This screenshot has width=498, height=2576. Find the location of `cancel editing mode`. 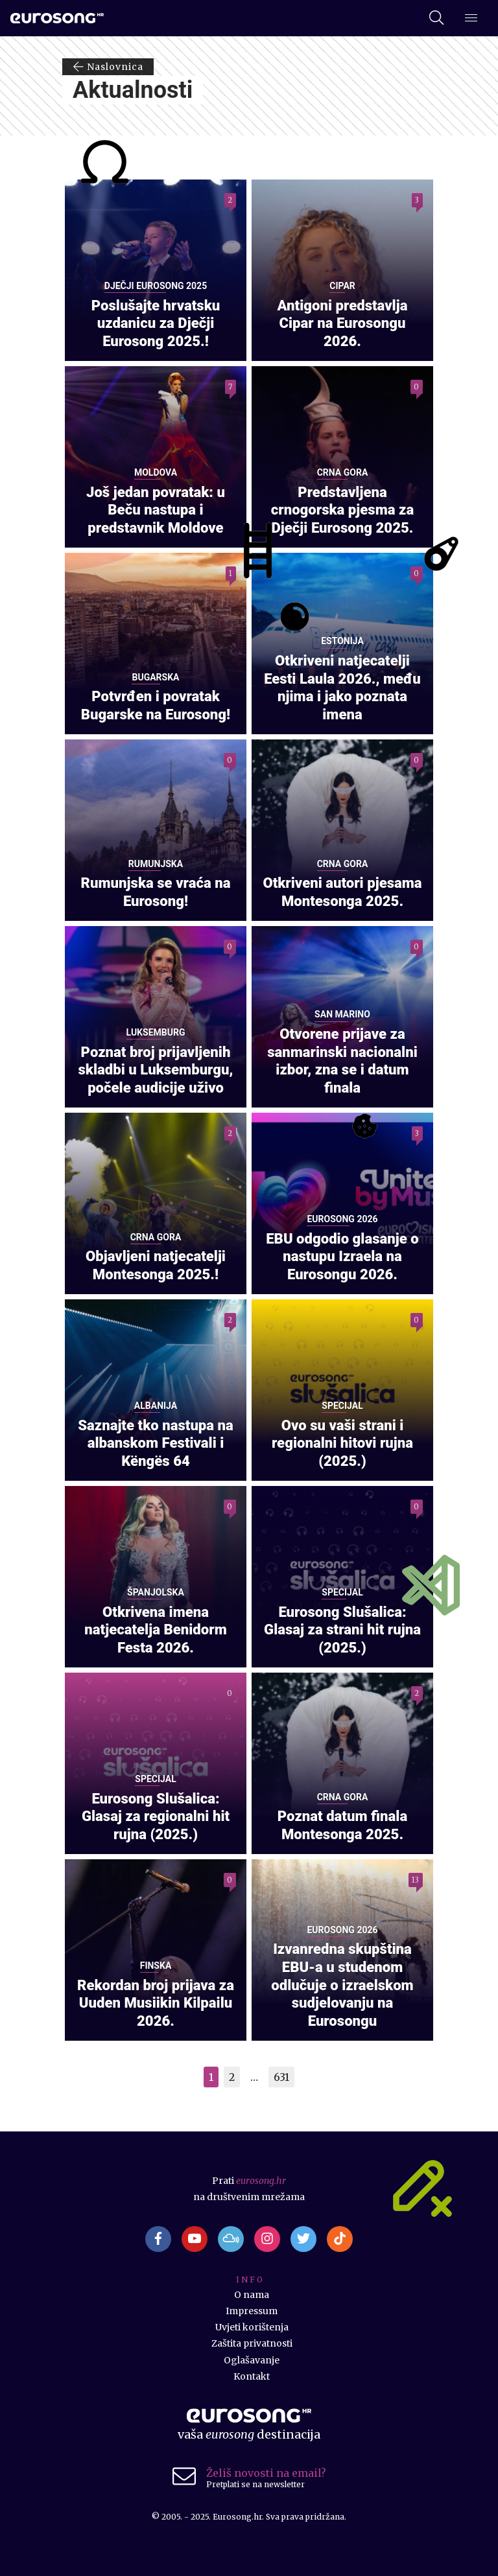

cancel editing mode is located at coordinates (420, 2185).